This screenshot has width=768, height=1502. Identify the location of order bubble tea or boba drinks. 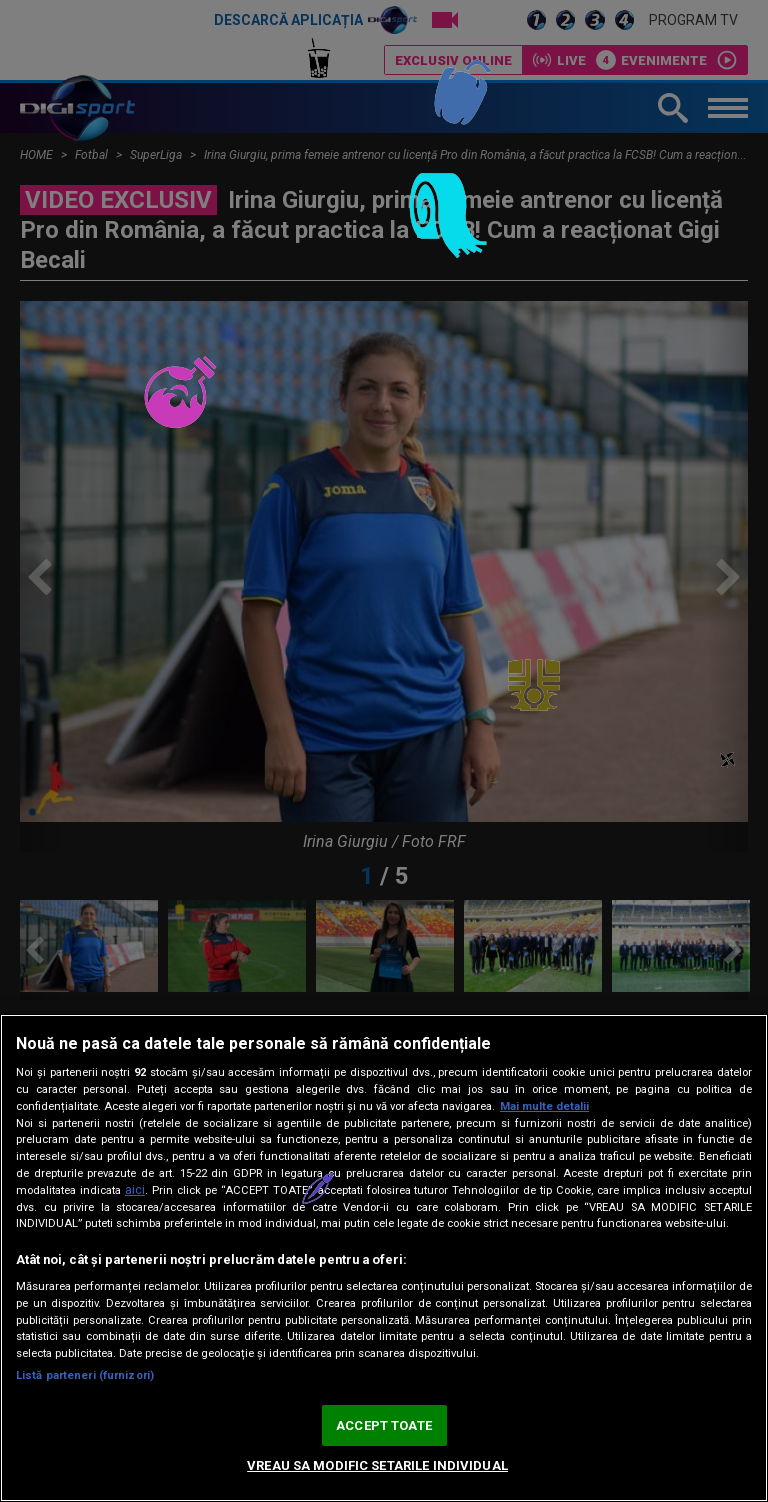
(319, 58).